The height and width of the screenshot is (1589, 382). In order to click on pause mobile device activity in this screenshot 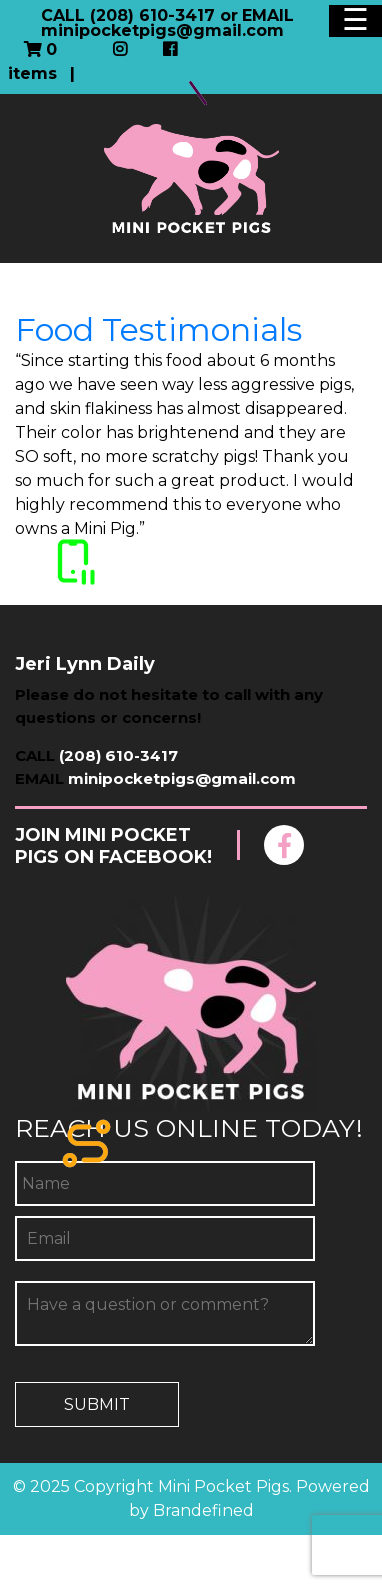, I will do `click(73, 561)`.